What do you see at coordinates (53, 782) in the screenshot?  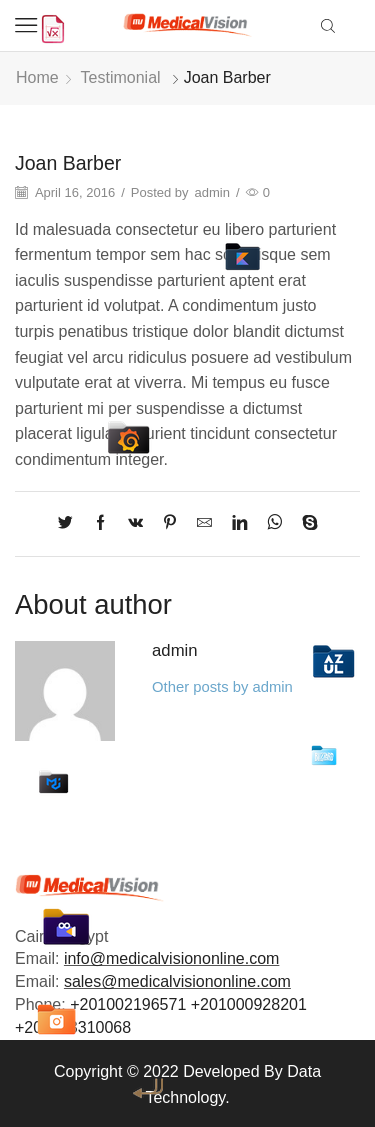 I see `open folder containing Material UI project files` at bounding box center [53, 782].